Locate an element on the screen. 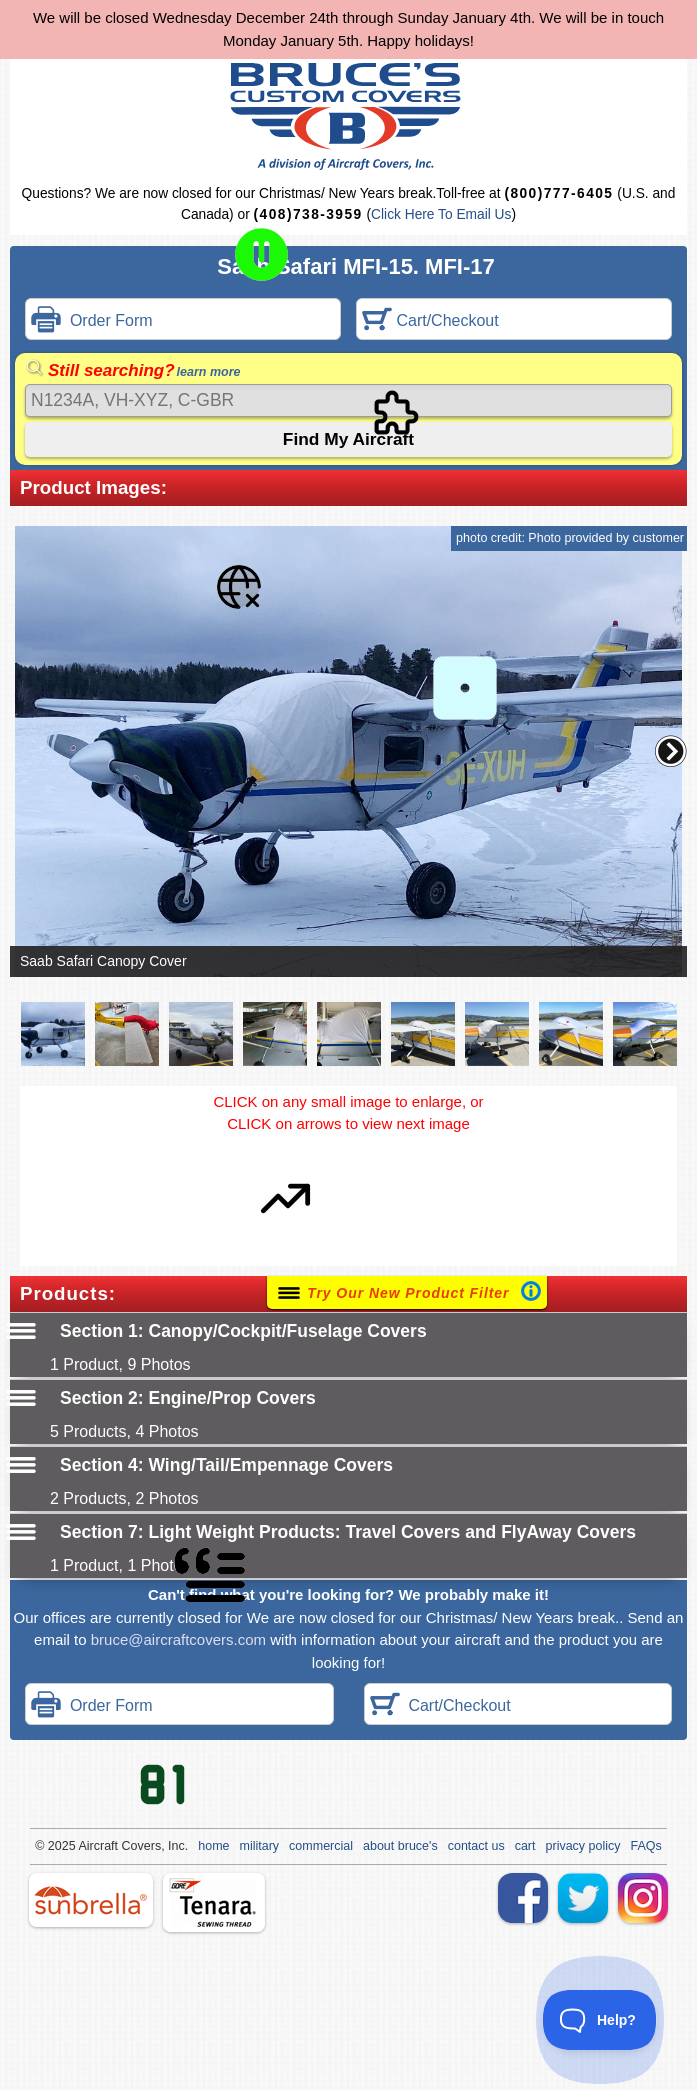 This screenshot has height=2090, width=697. disable internet or web access is located at coordinates (239, 587).